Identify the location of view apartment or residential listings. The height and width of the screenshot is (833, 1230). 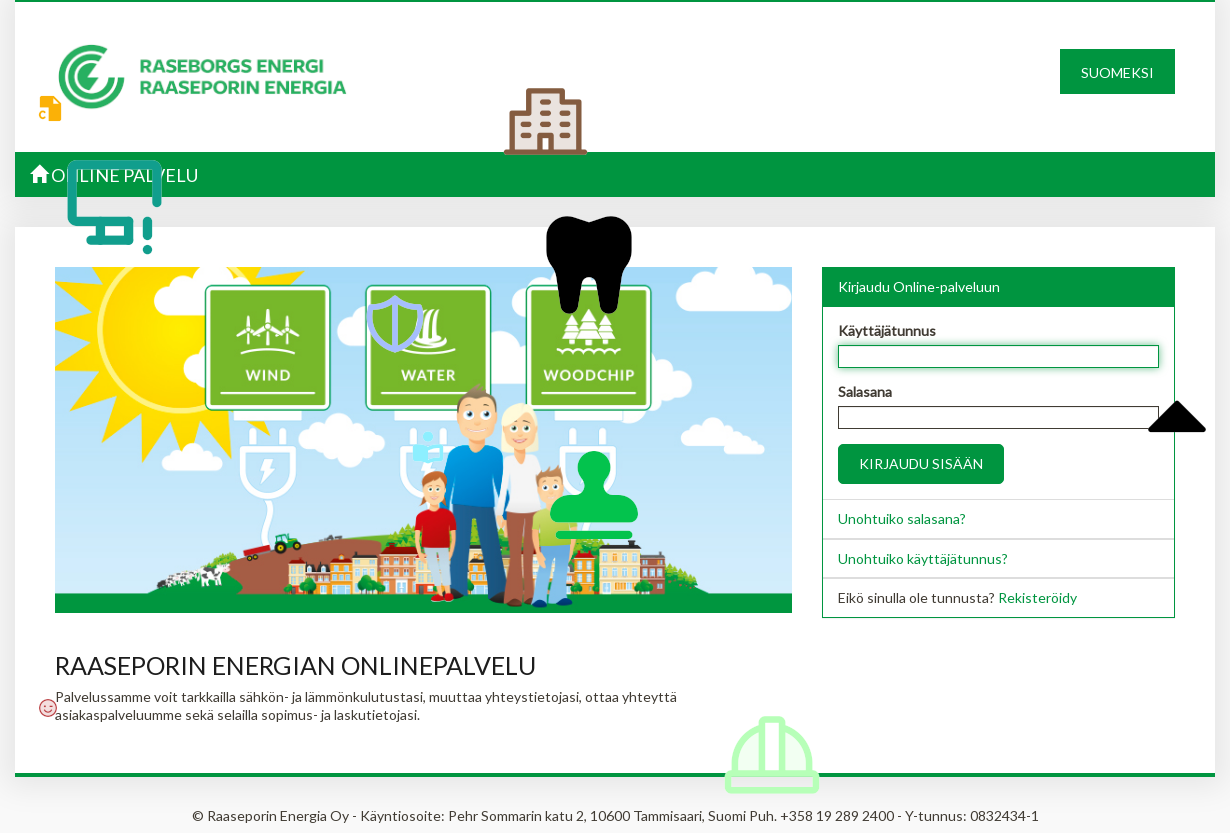
(545, 121).